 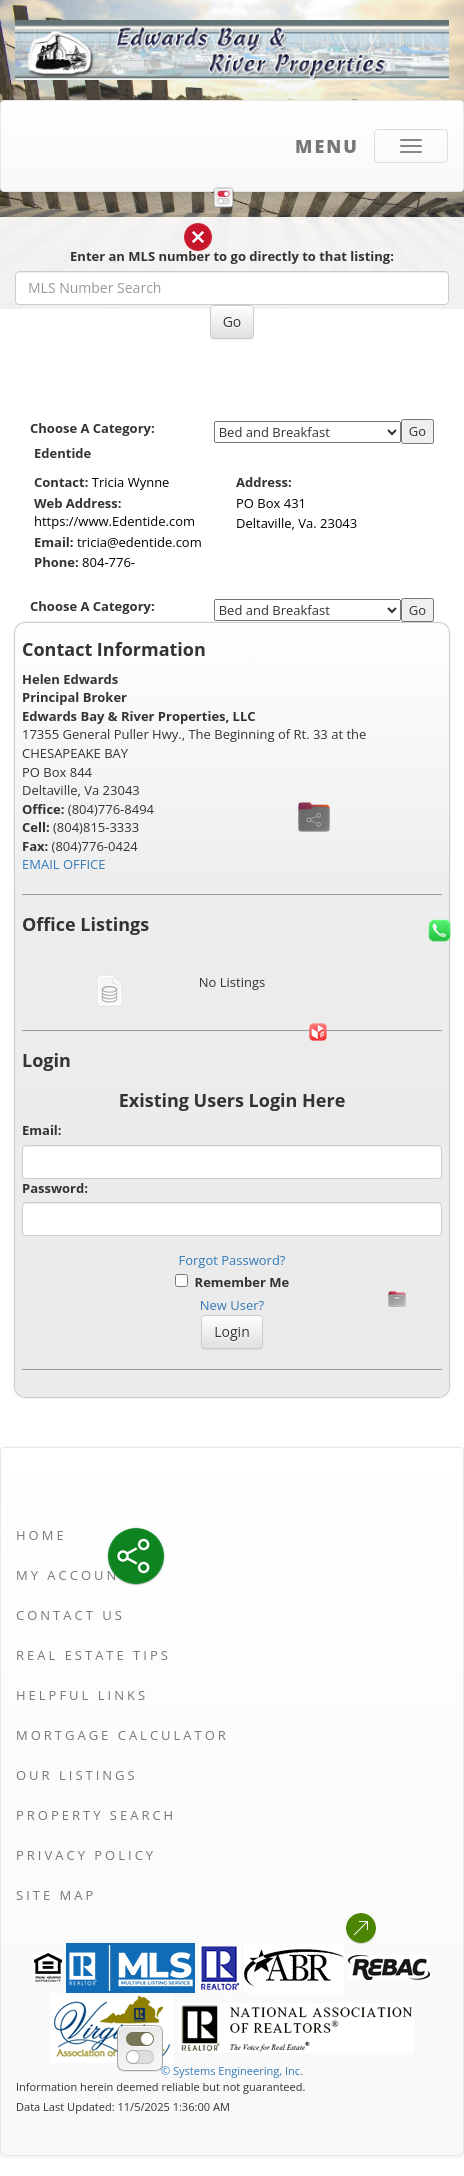 What do you see at coordinates (136, 1556) in the screenshot?
I see `access sharing and network preferences` at bounding box center [136, 1556].